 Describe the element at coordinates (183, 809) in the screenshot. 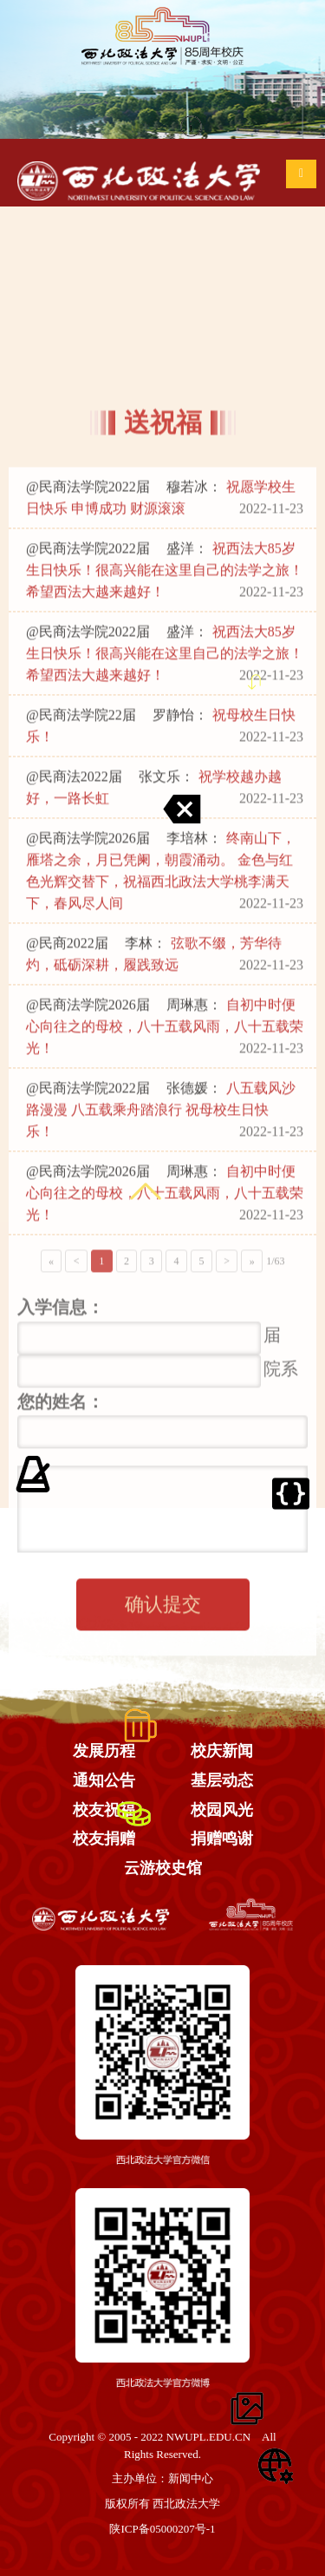

I see `delete the previous character` at that location.